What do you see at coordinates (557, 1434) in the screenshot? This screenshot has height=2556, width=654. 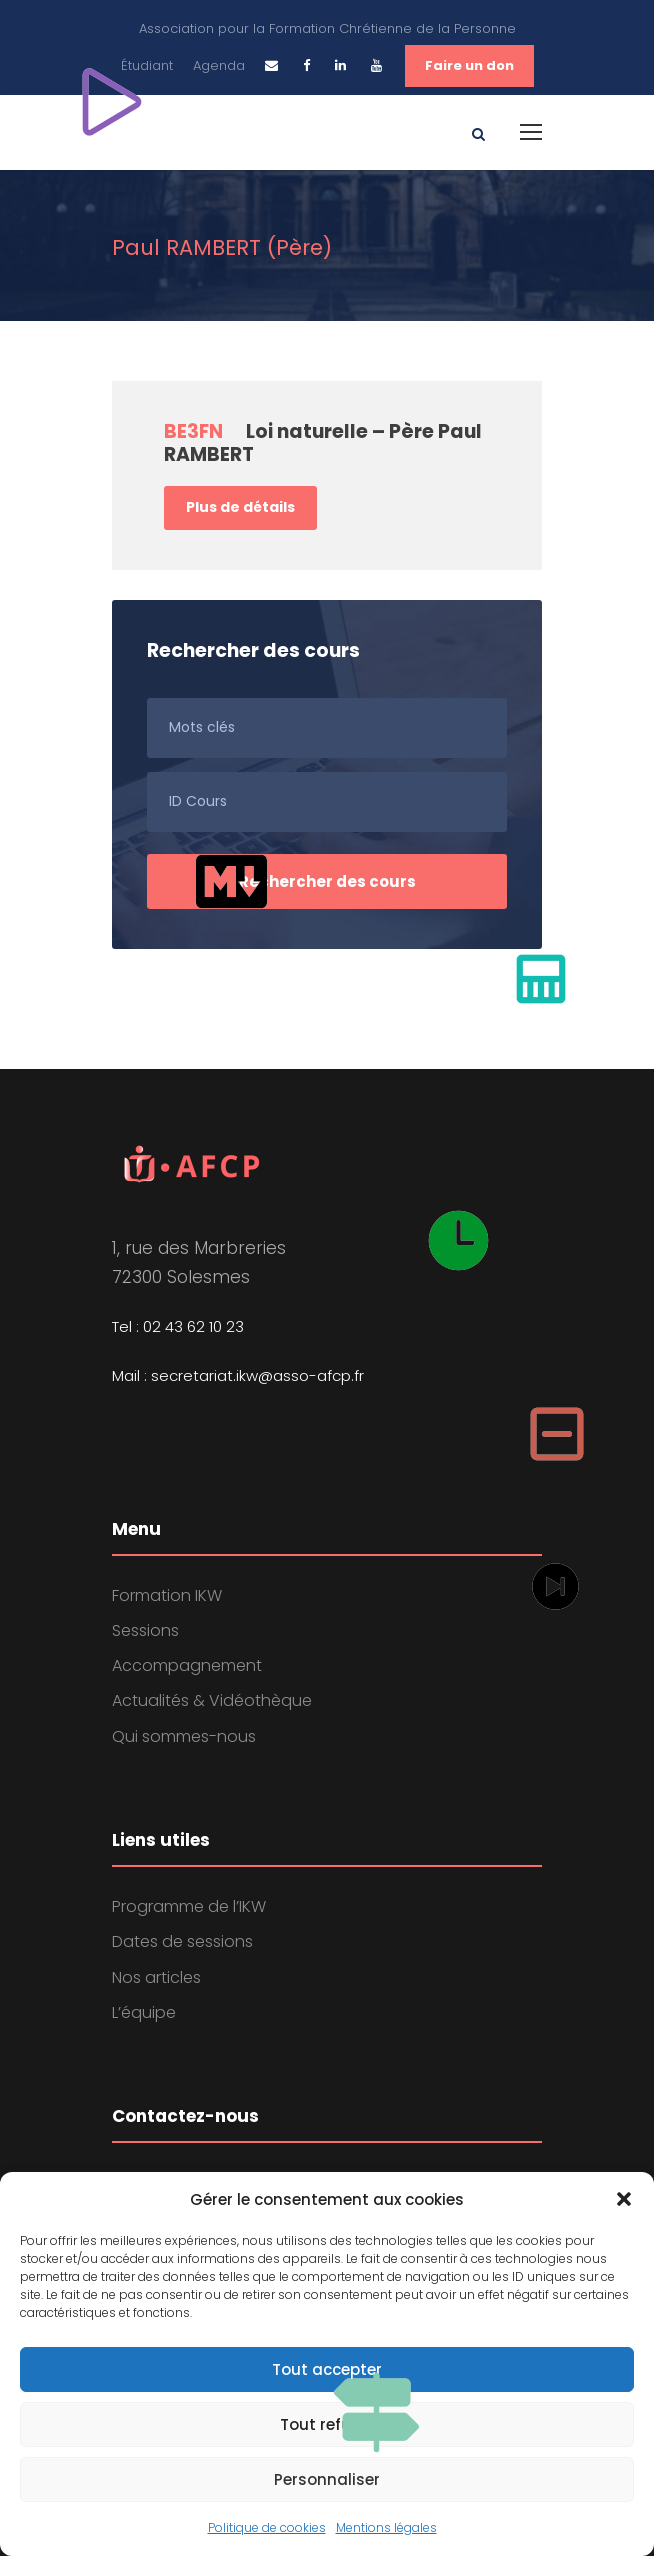 I see `remove a file from the diff view` at bounding box center [557, 1434].